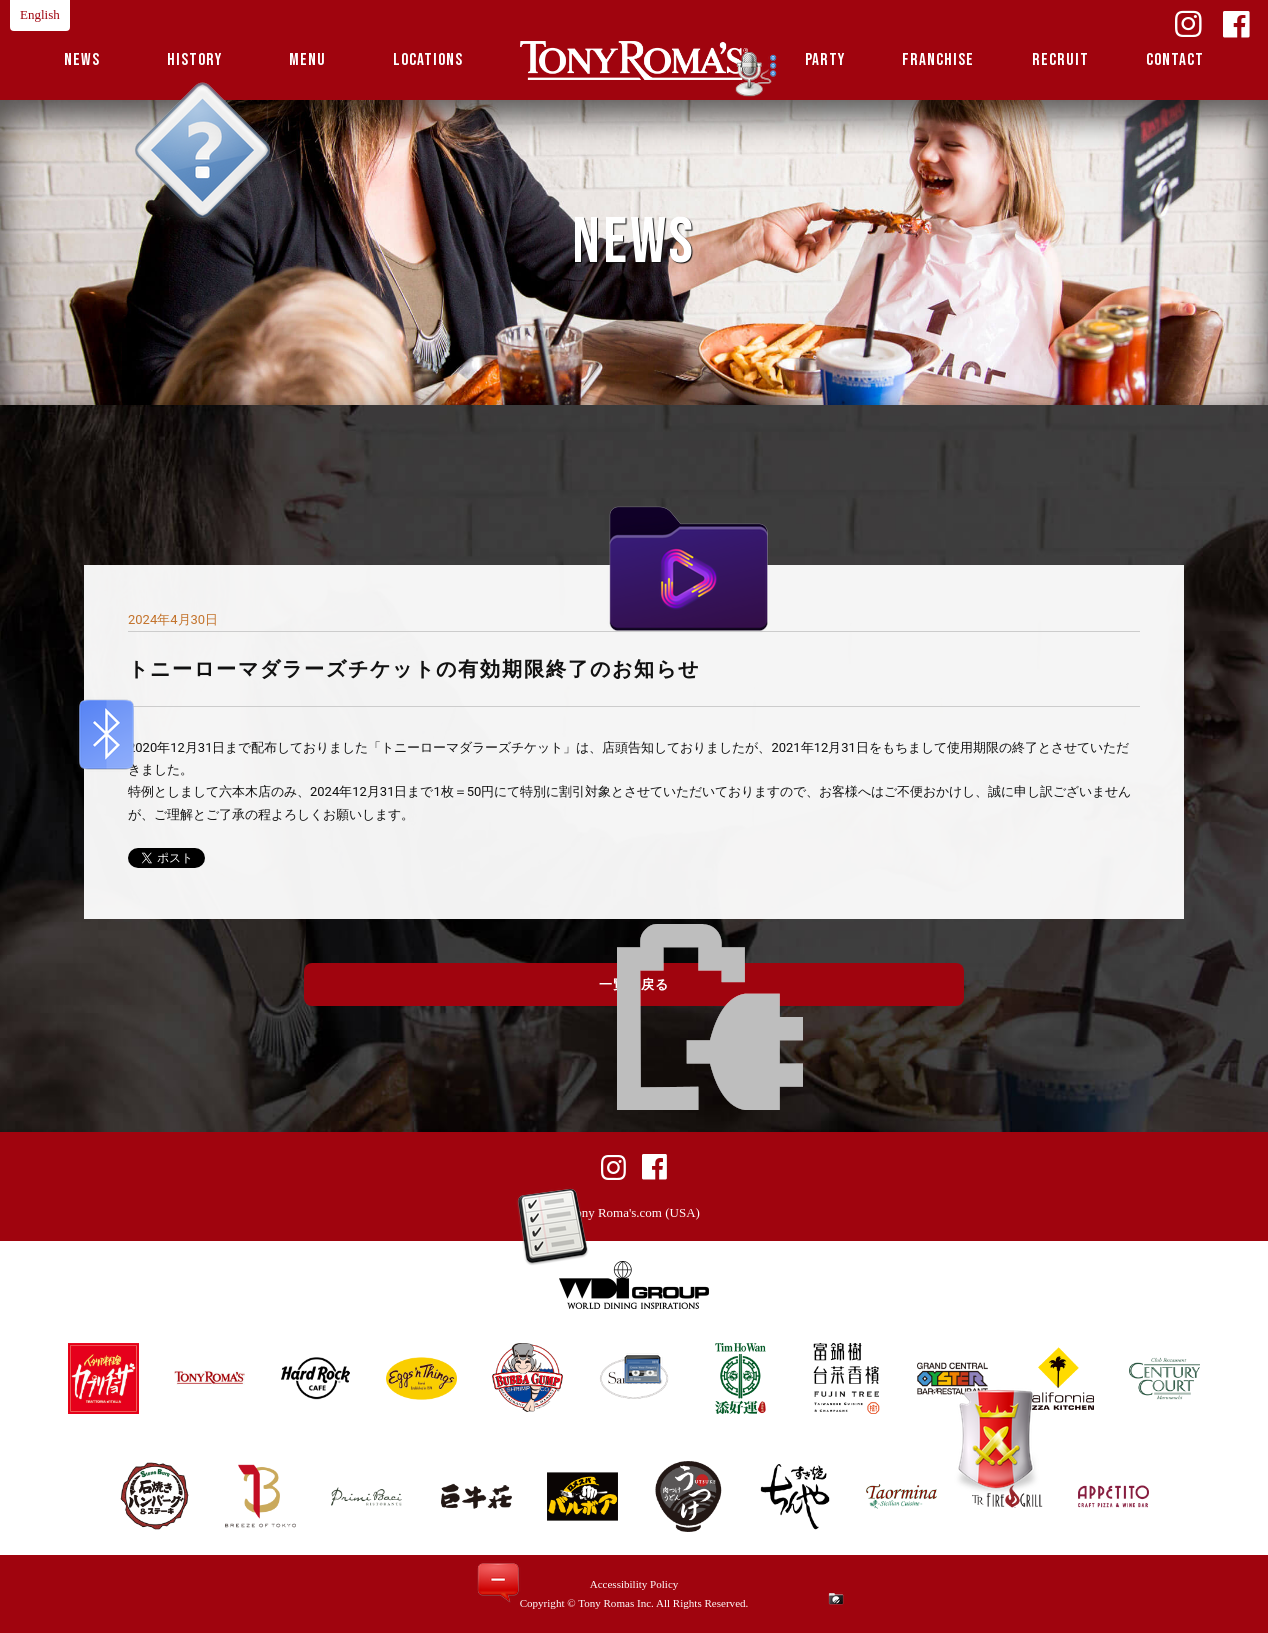 This screenshot has width=1268, height=1633. I want to click on indicates a help or information dialog, so click(202, 152).